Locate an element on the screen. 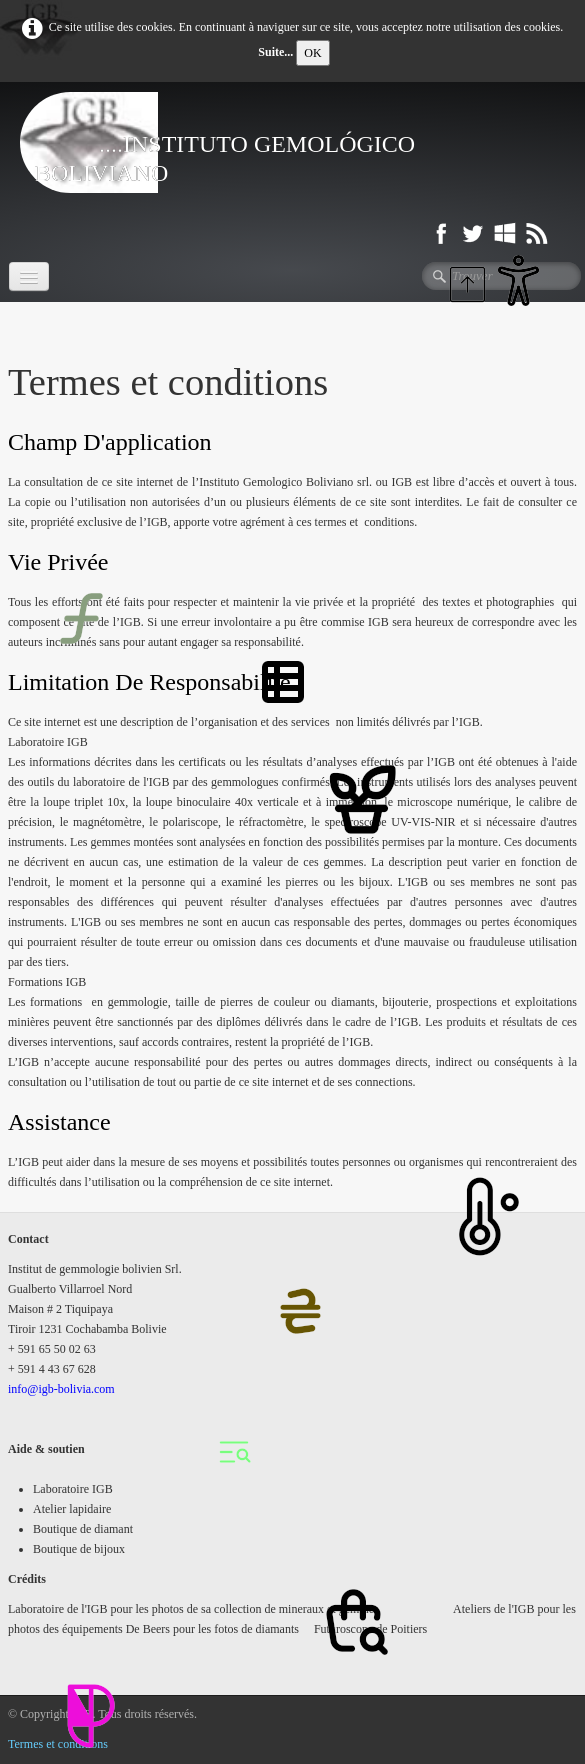  switch to list view is located at coordinates (283, 682).